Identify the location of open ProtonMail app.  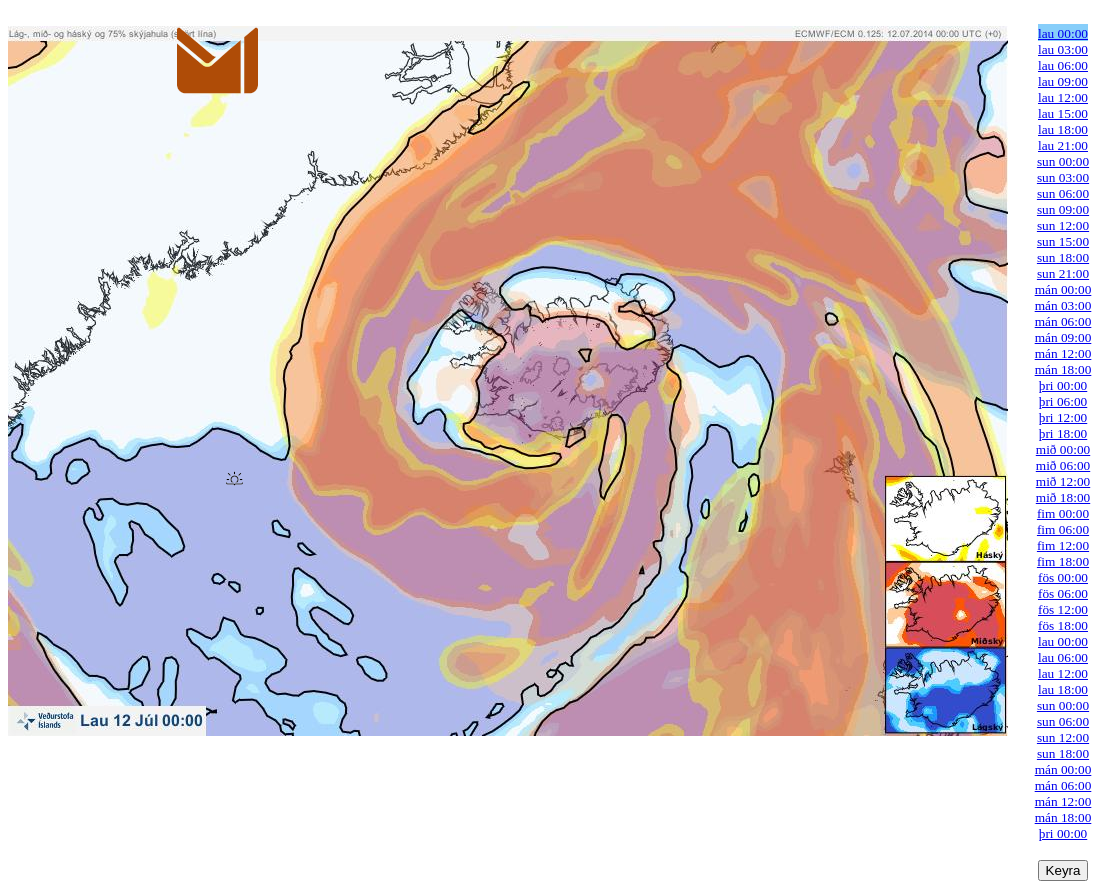
(217, 60).